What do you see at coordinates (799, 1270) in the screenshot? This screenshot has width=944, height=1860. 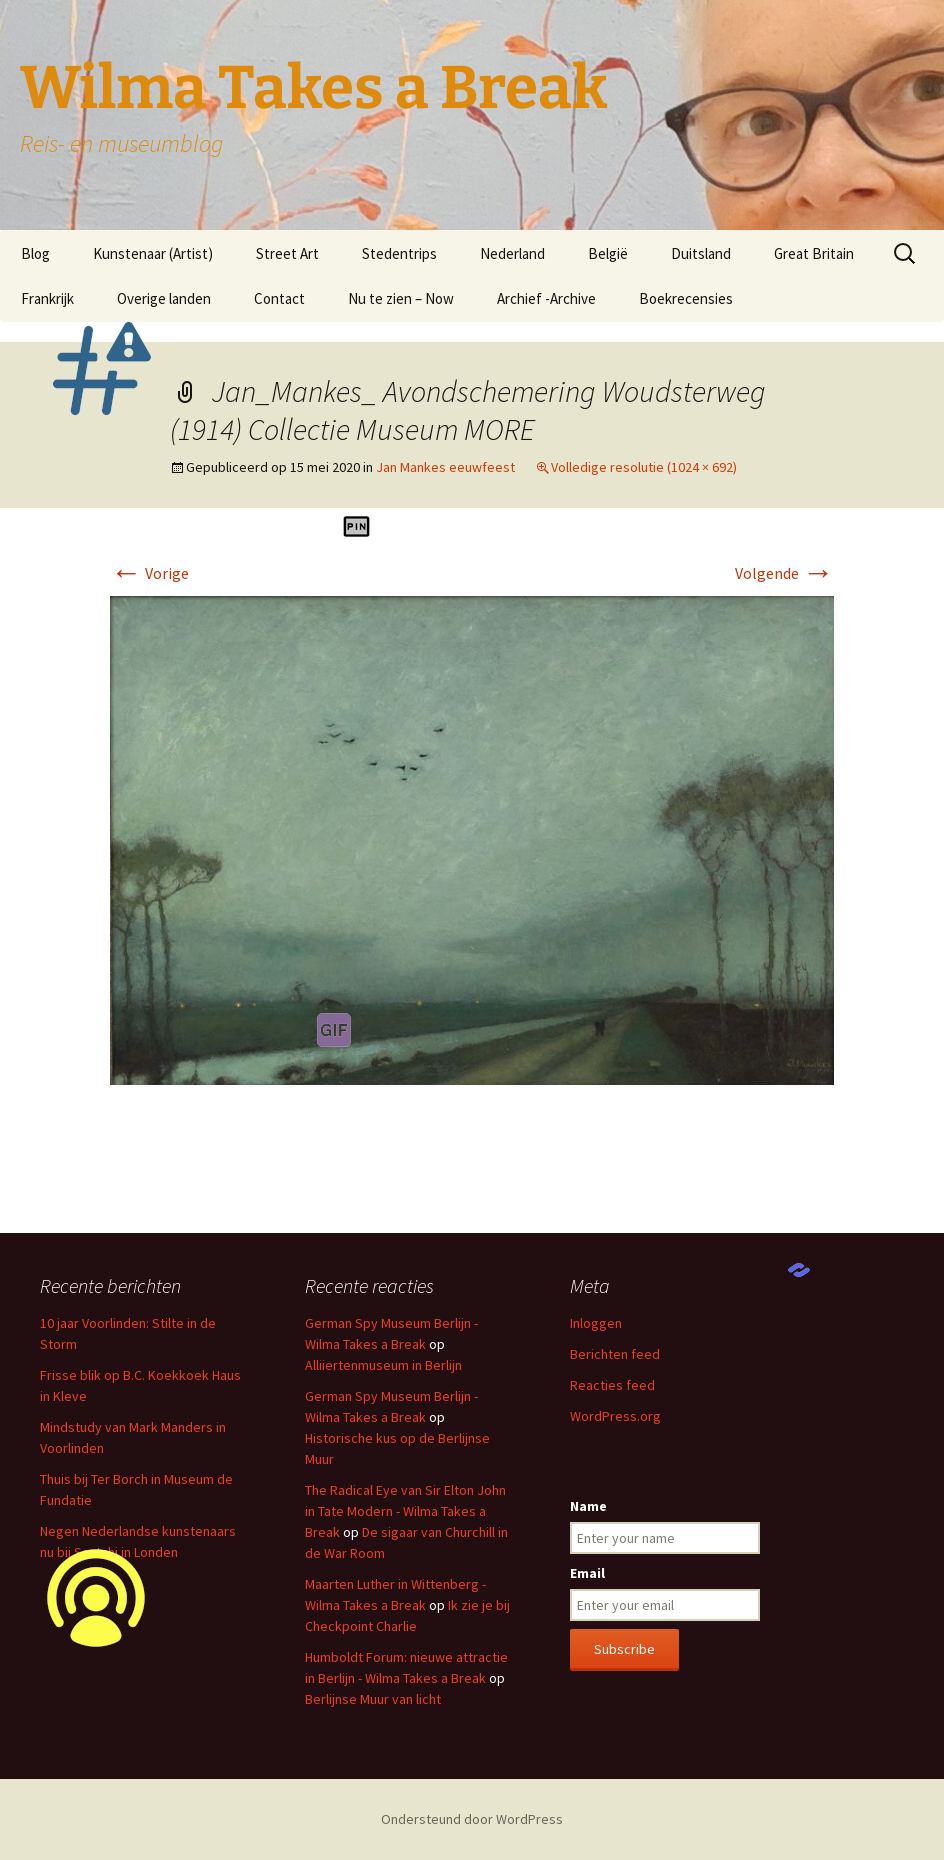 I see `indicates a discord partnered server owner` at bounding box center [799, 1270].